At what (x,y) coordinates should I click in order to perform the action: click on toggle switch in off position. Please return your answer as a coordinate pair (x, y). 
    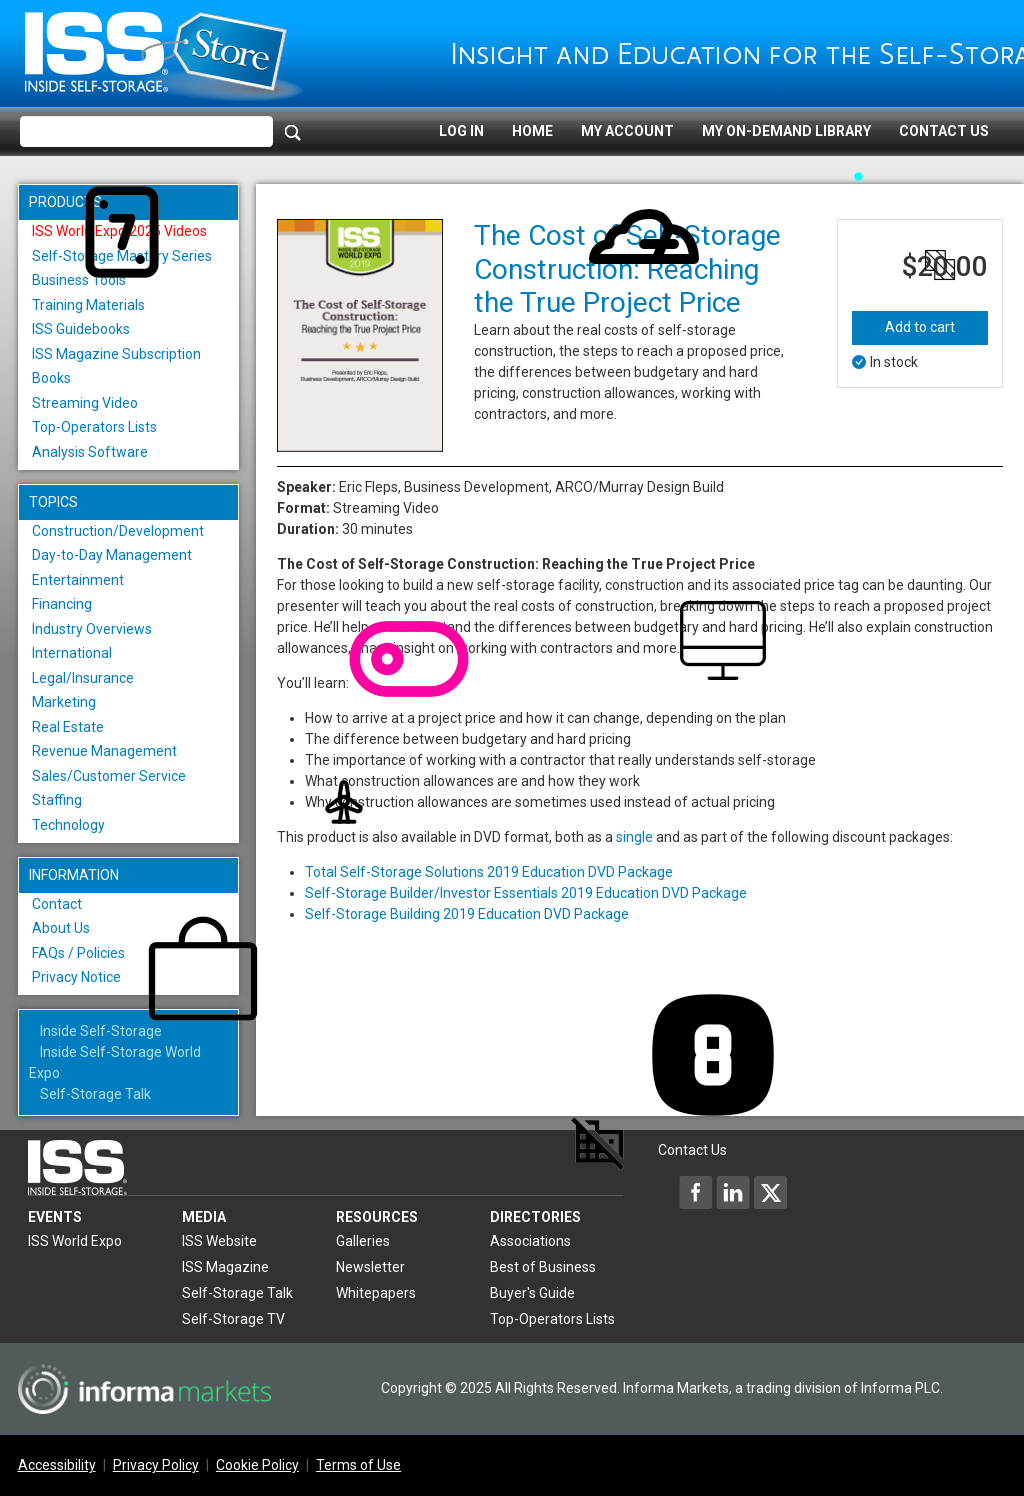
    Looking at the image, I should click on (409, 659).